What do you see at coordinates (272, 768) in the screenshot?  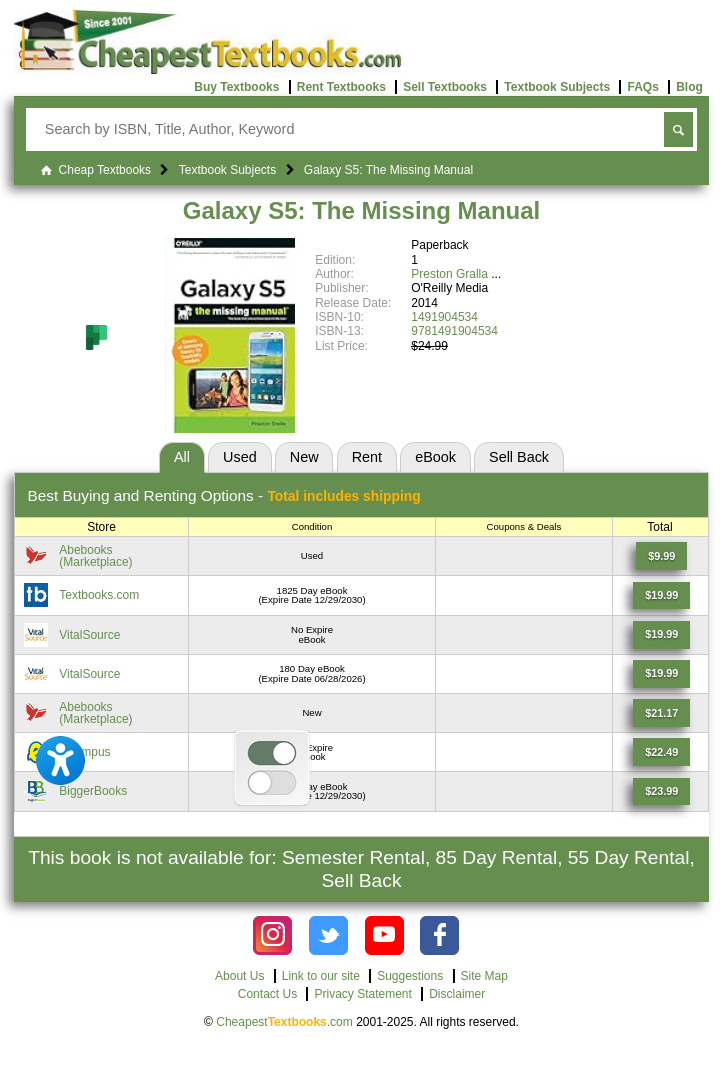 I see `open desktop preferences or settings` at bounding box center [272, 768].